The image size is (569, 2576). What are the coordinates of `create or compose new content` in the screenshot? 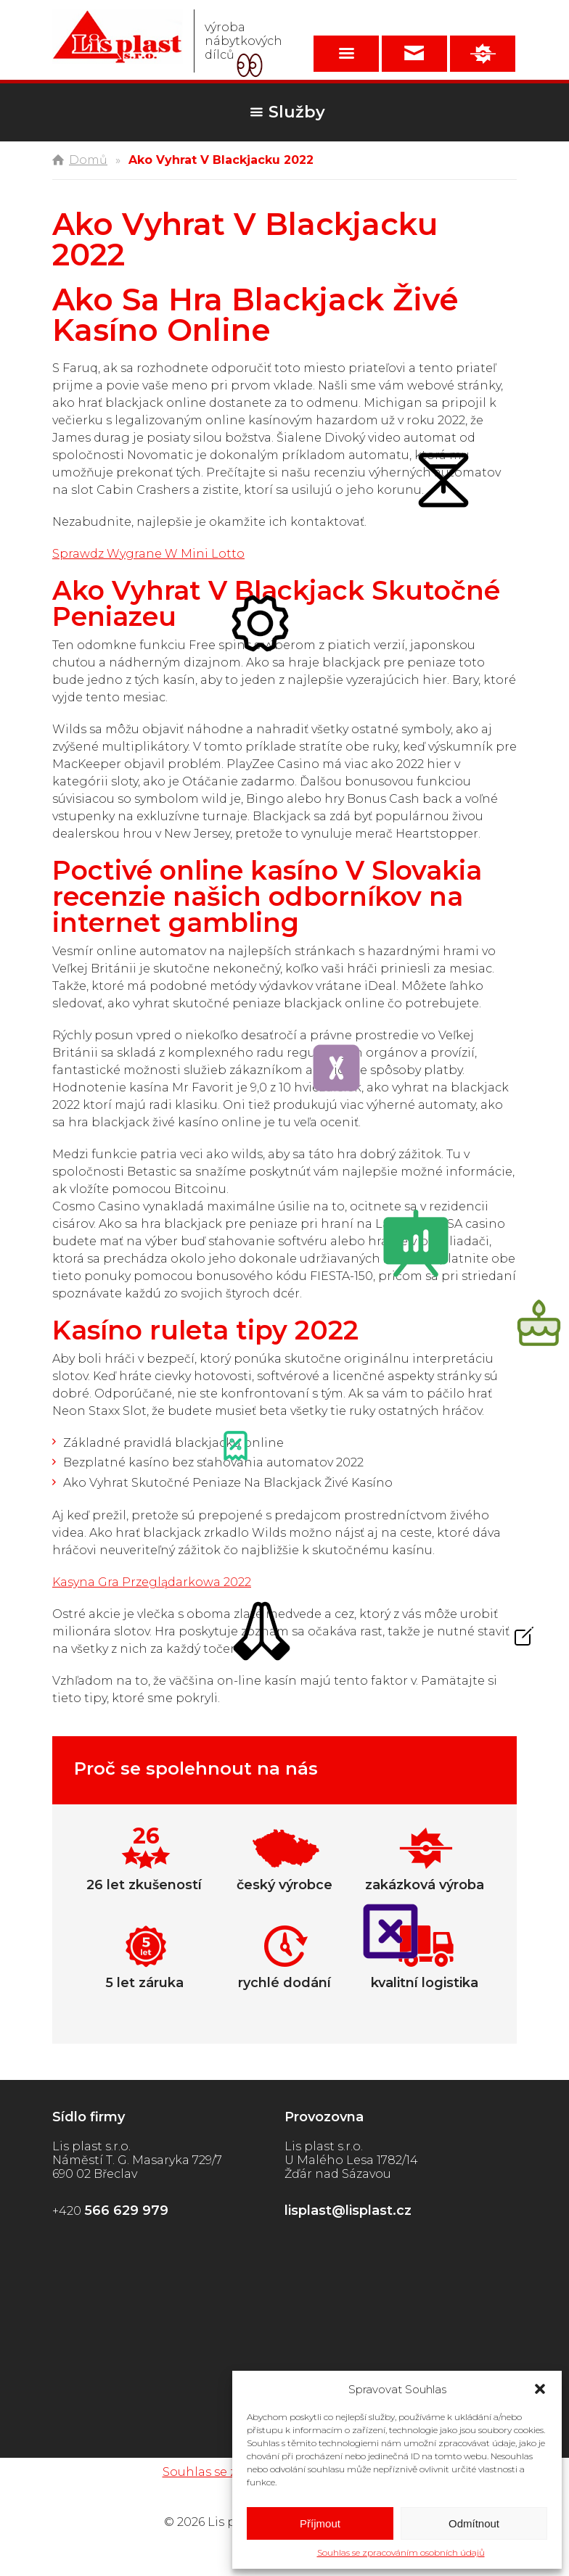 It's located at (524, 1636).